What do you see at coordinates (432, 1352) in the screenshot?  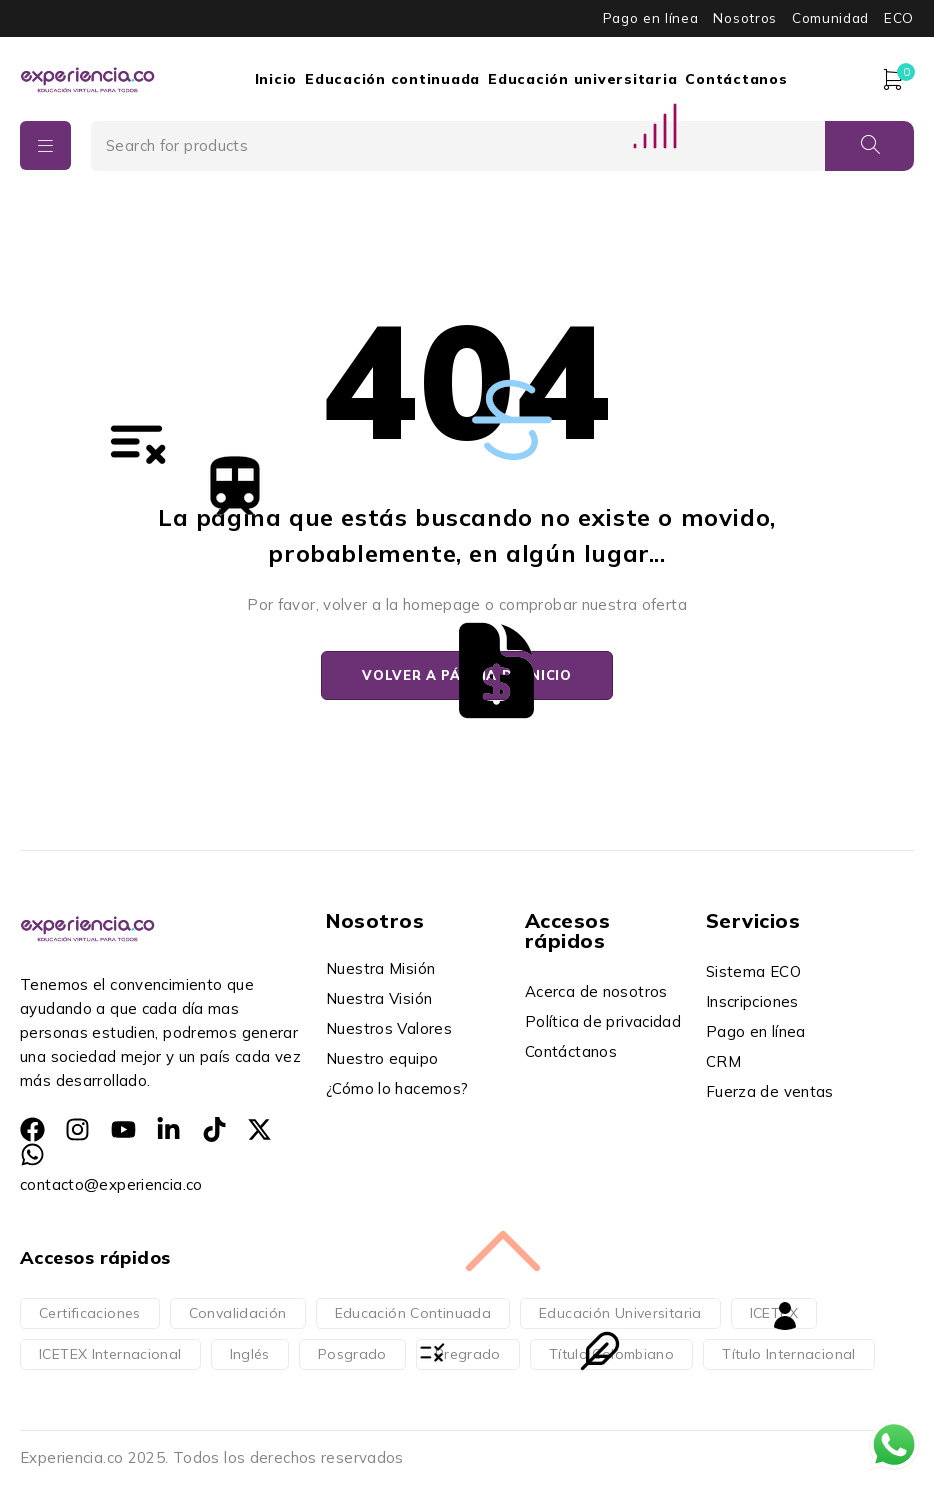 I see `review items with pass/fail status` at bounding box center [432, 1352].